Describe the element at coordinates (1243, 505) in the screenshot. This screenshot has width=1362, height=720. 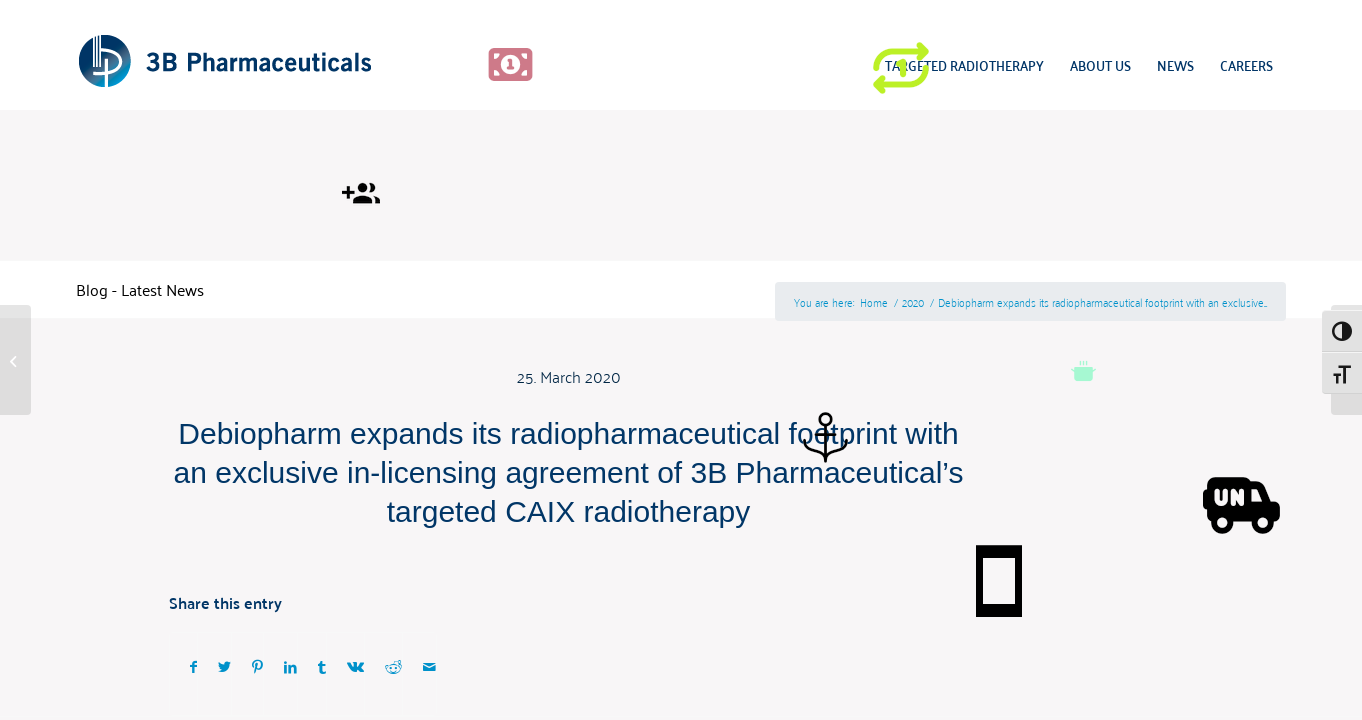
I see `indicates united nations humanitarian aid delivery` at that location.